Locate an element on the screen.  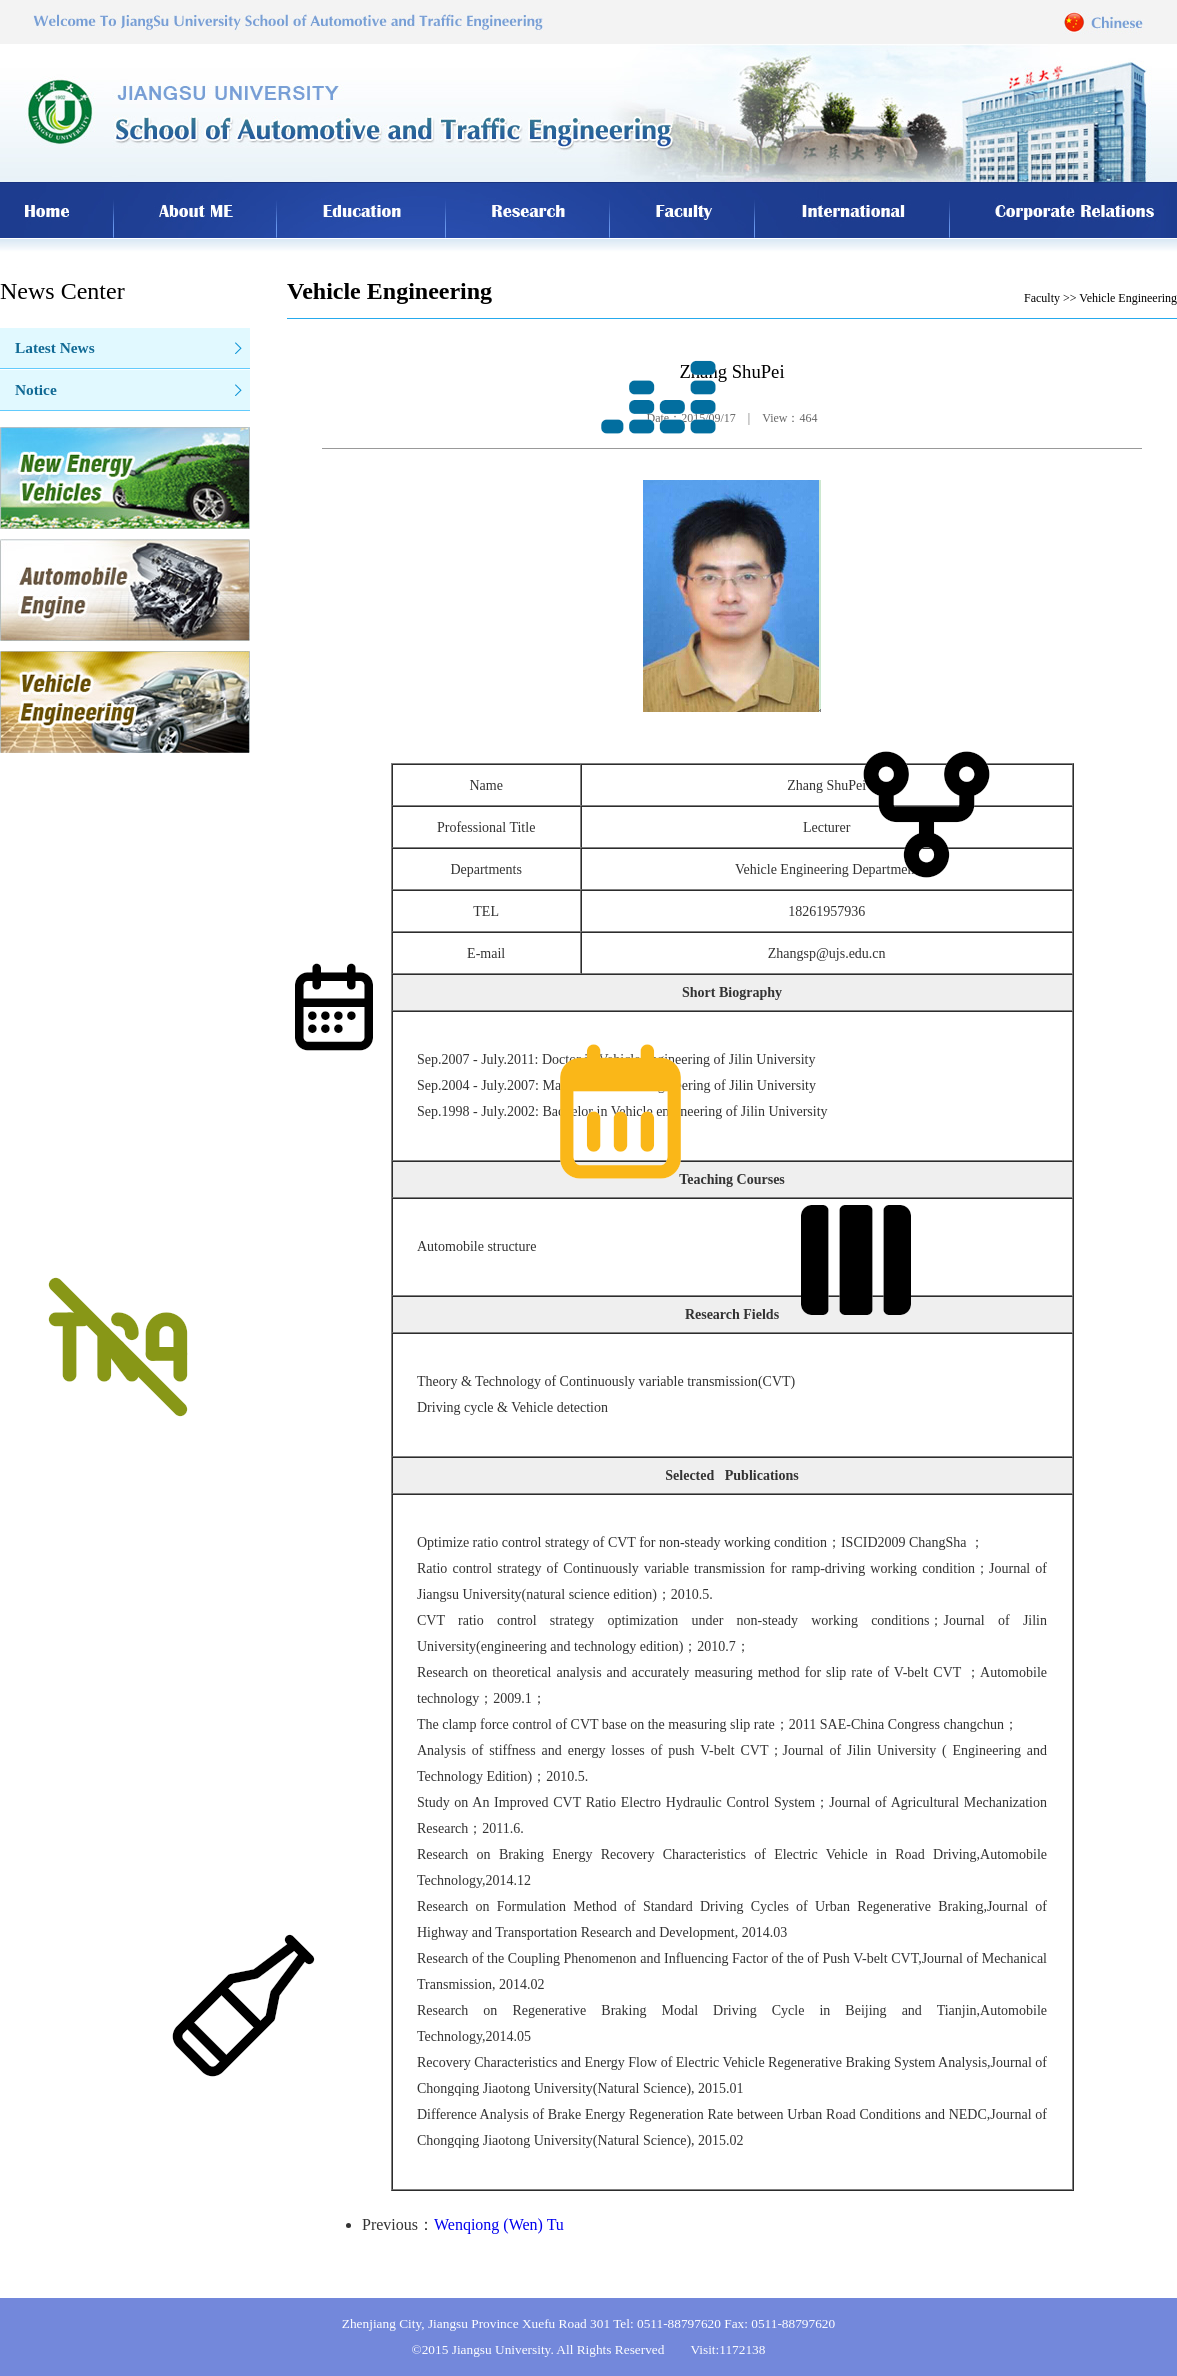
open Deezer music streaming app is located at coordinates (657, 400).